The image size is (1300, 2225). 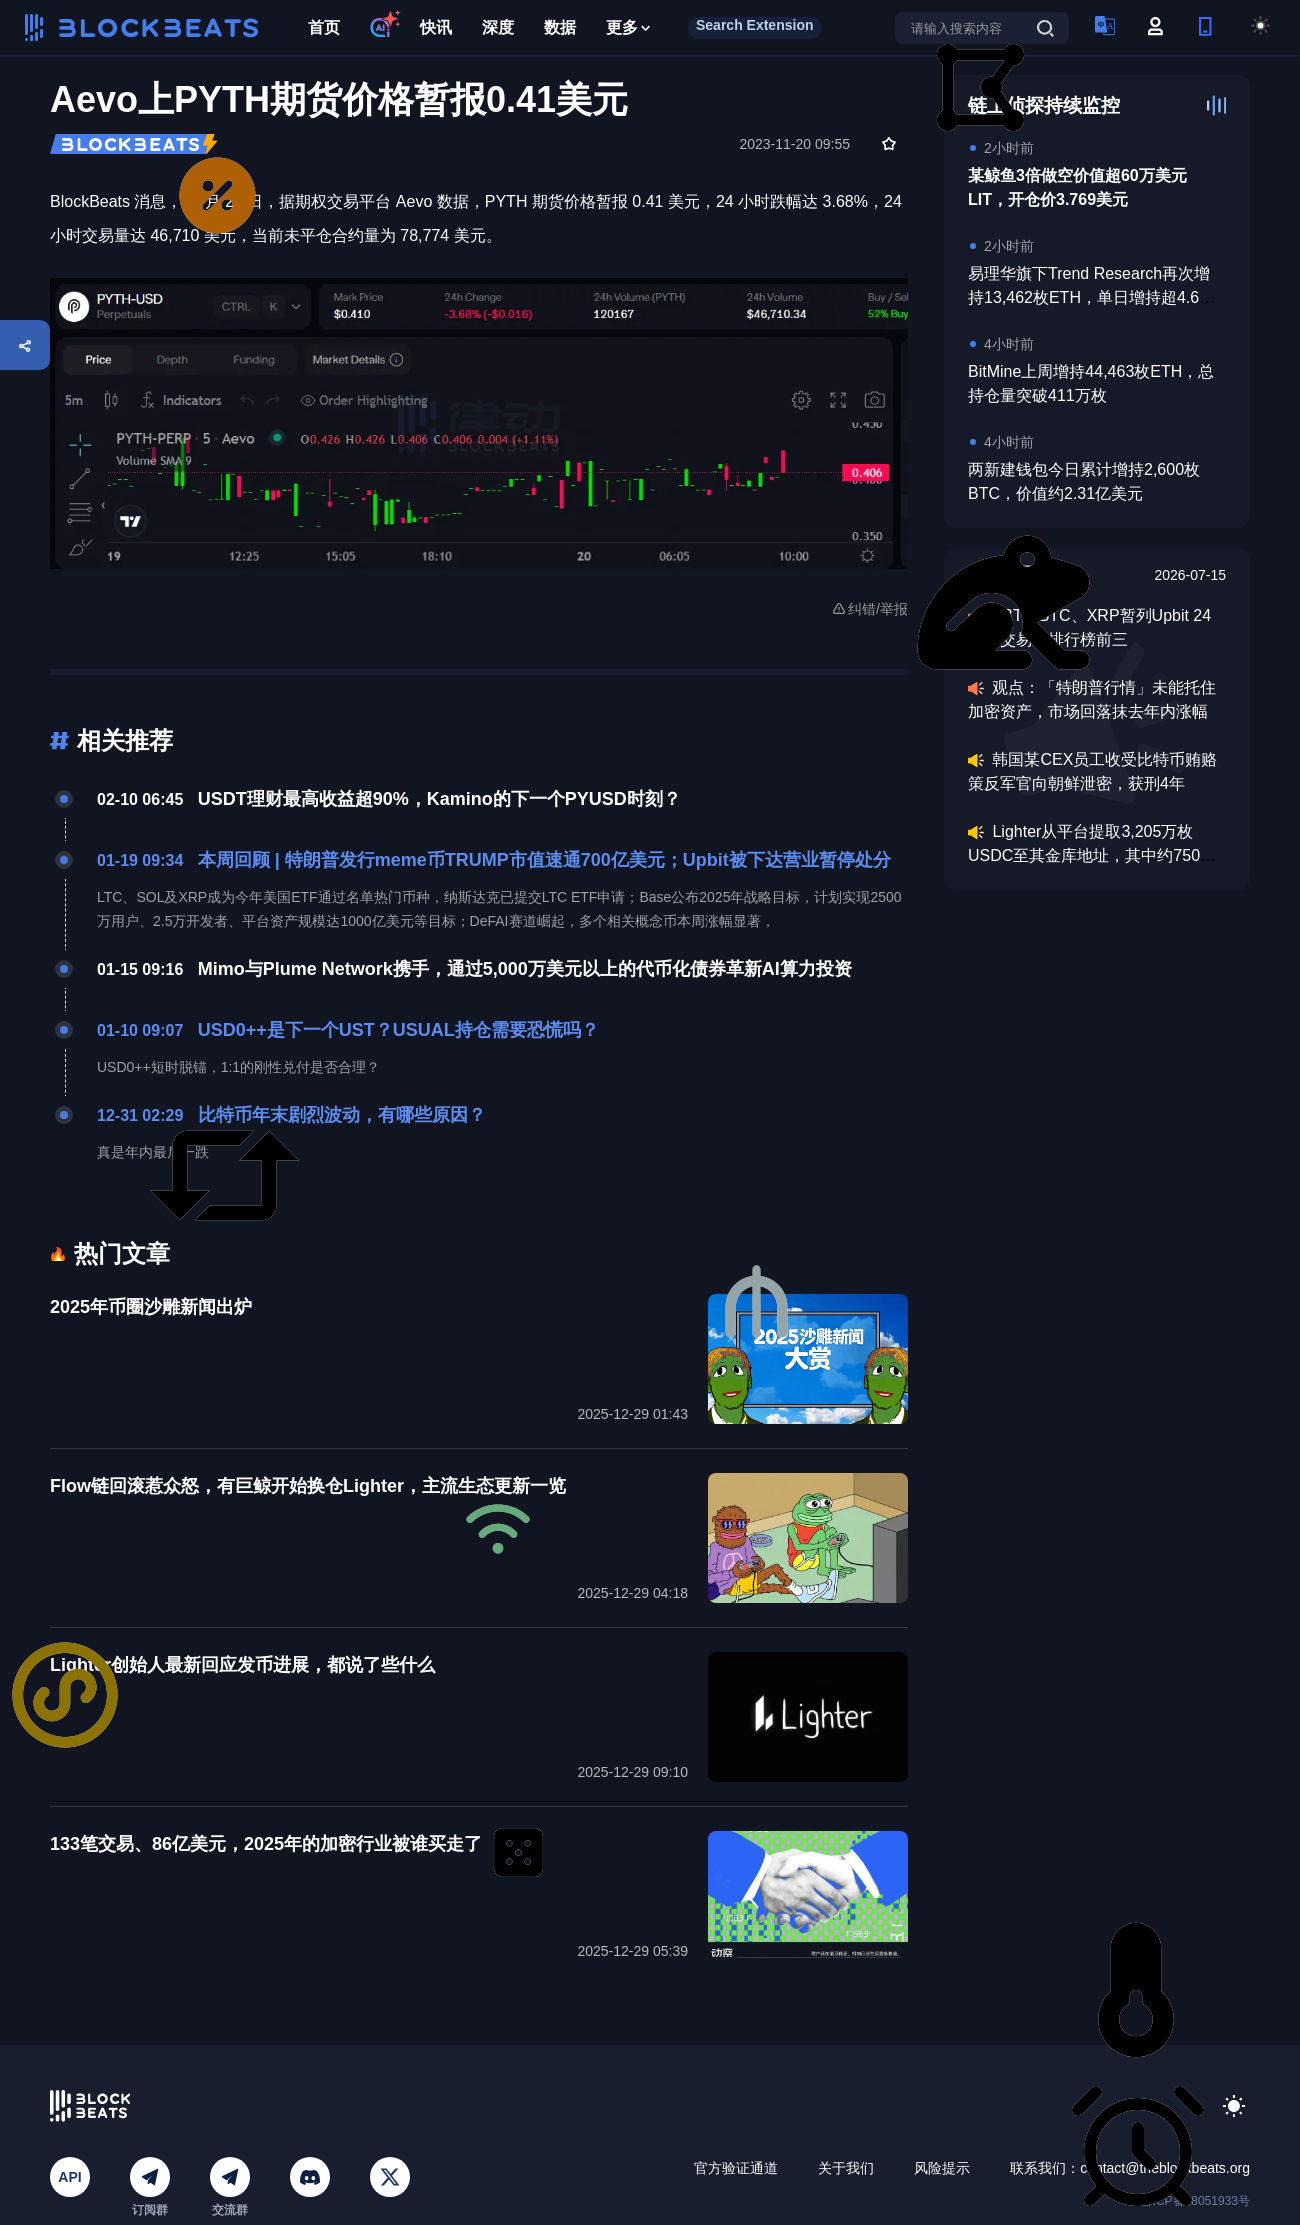 I want to click on roll dice or randomize selection, so click(x=518, y=1852).